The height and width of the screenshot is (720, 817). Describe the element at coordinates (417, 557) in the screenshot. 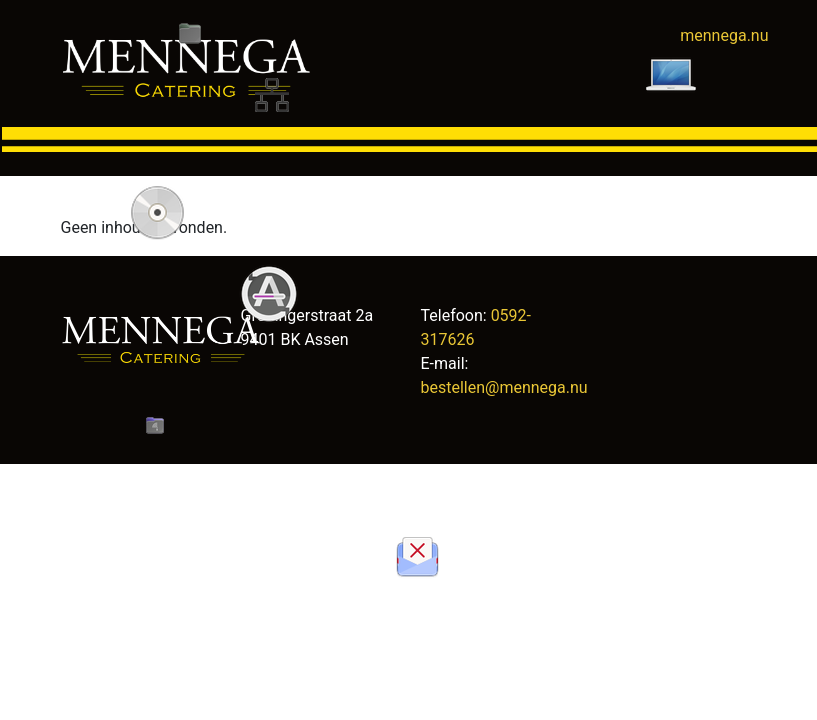

I see `mark email as junk or spam` at that location.